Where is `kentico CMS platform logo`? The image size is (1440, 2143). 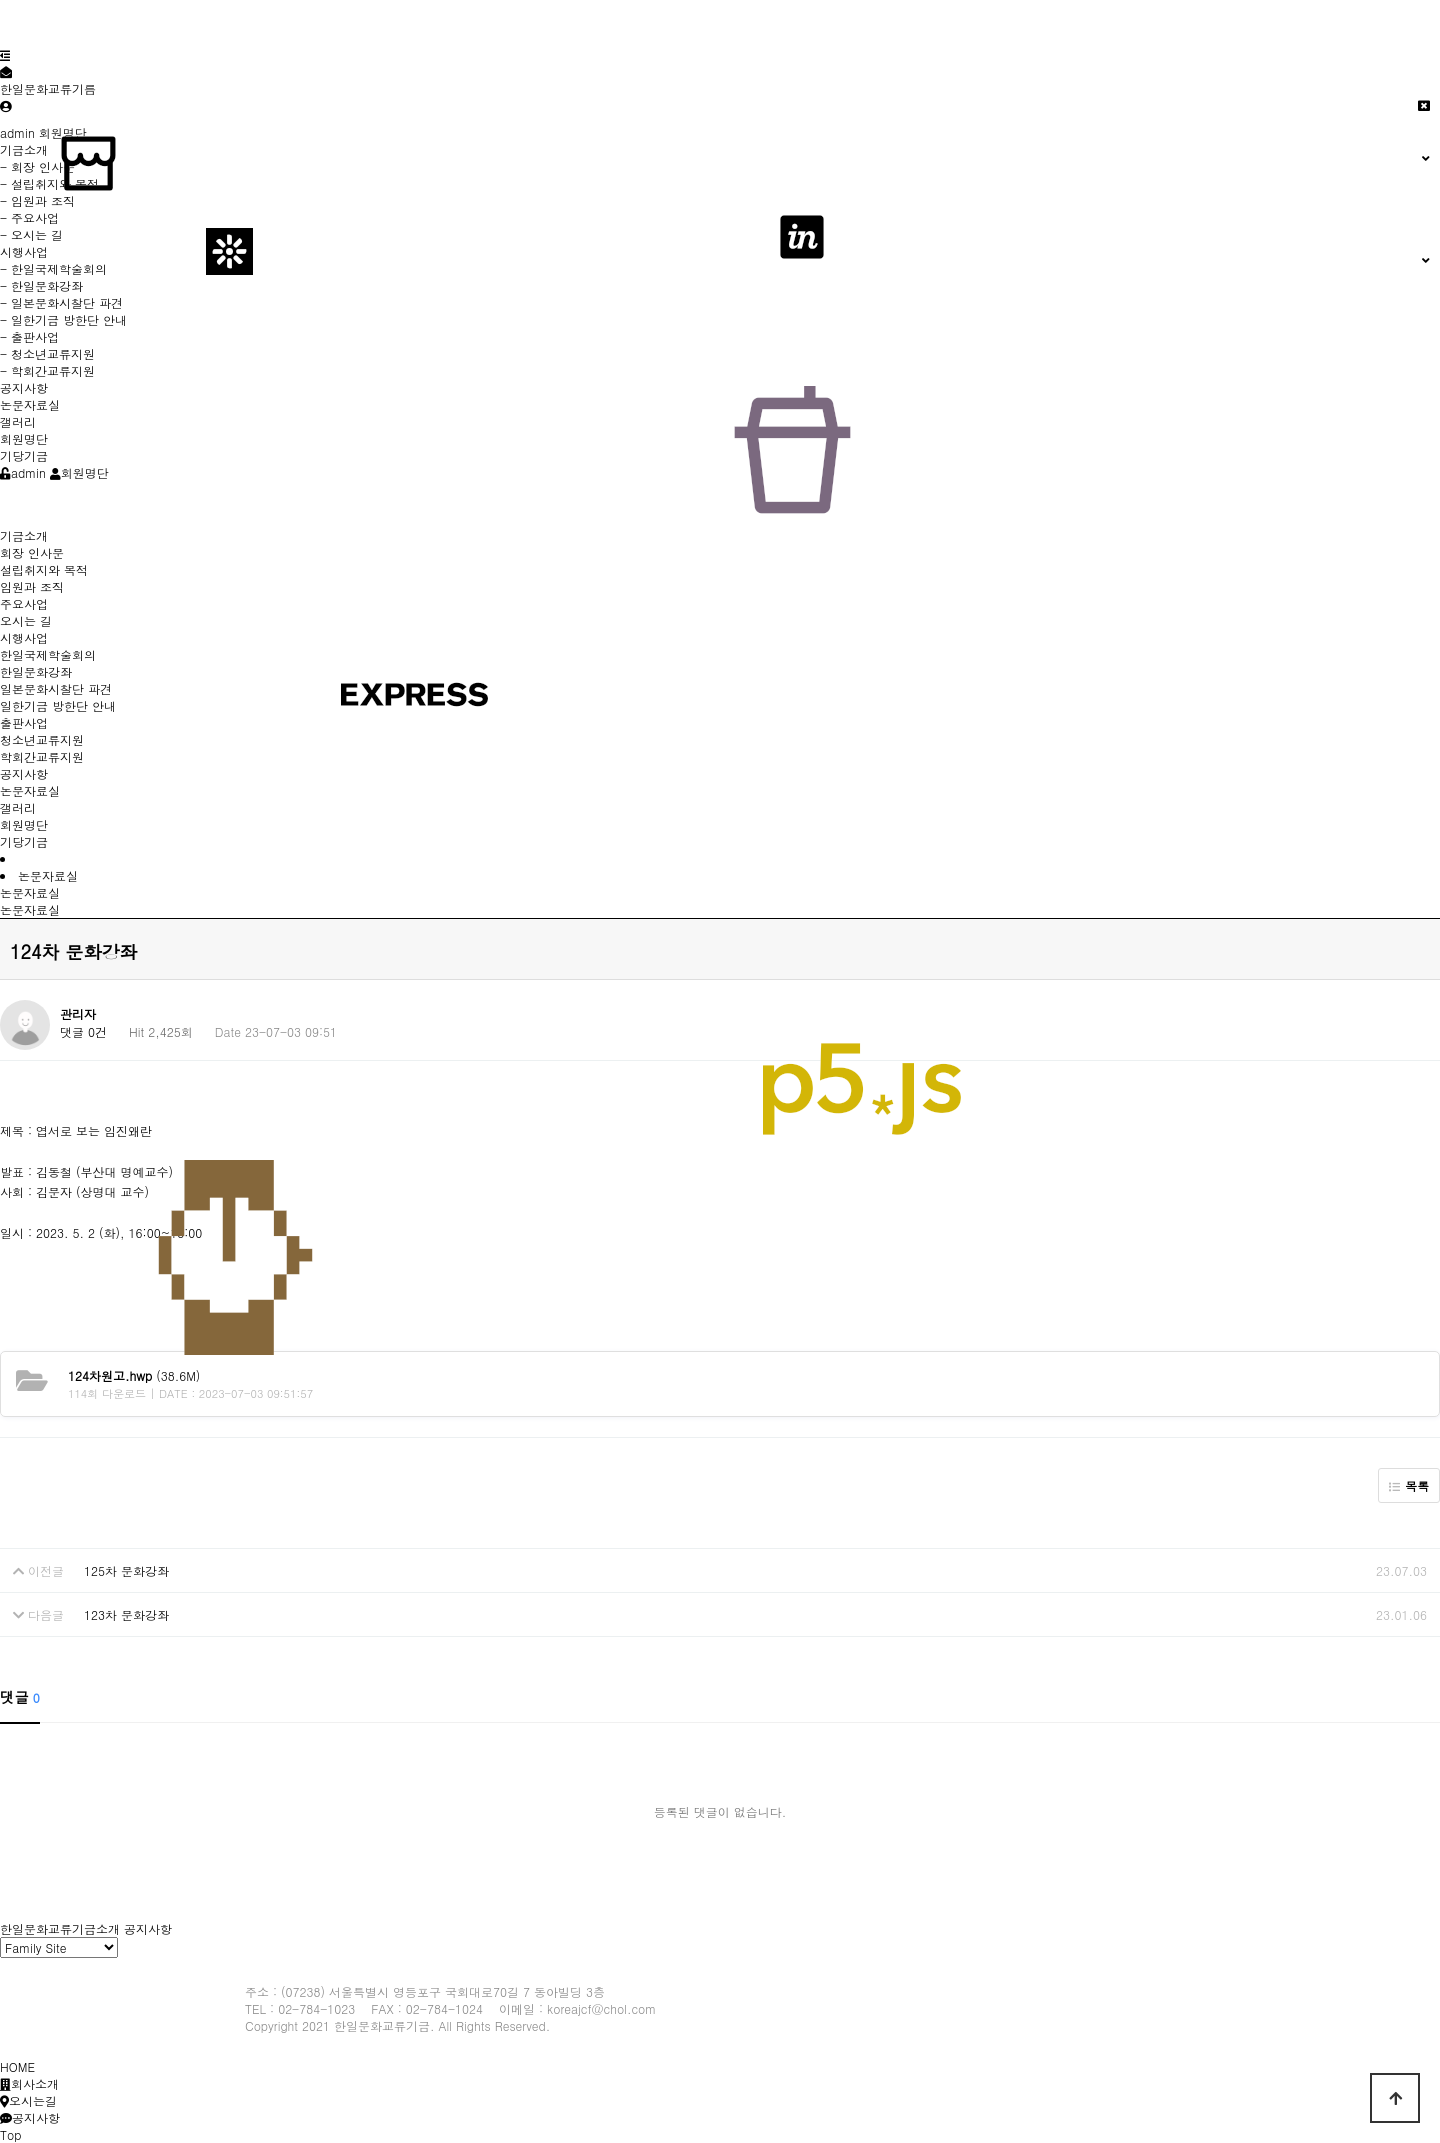 kentico CMS platform logo is located at coordinates (229, 251).